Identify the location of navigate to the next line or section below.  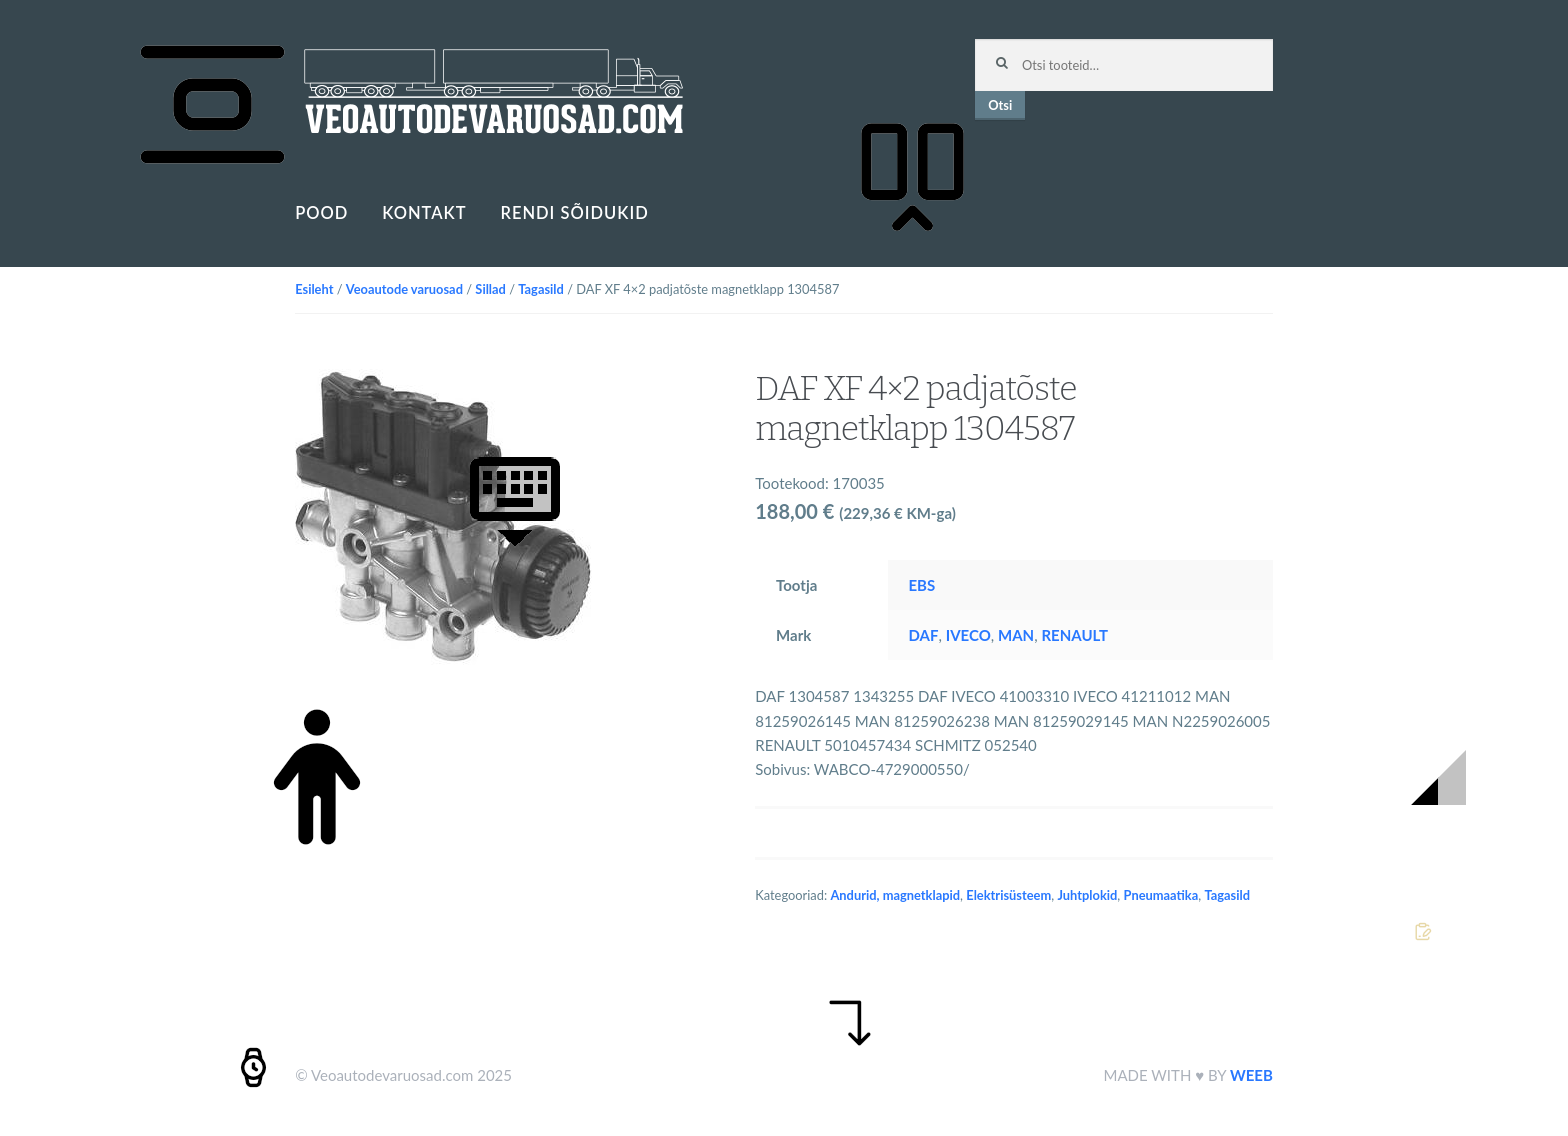
(850, 1023).